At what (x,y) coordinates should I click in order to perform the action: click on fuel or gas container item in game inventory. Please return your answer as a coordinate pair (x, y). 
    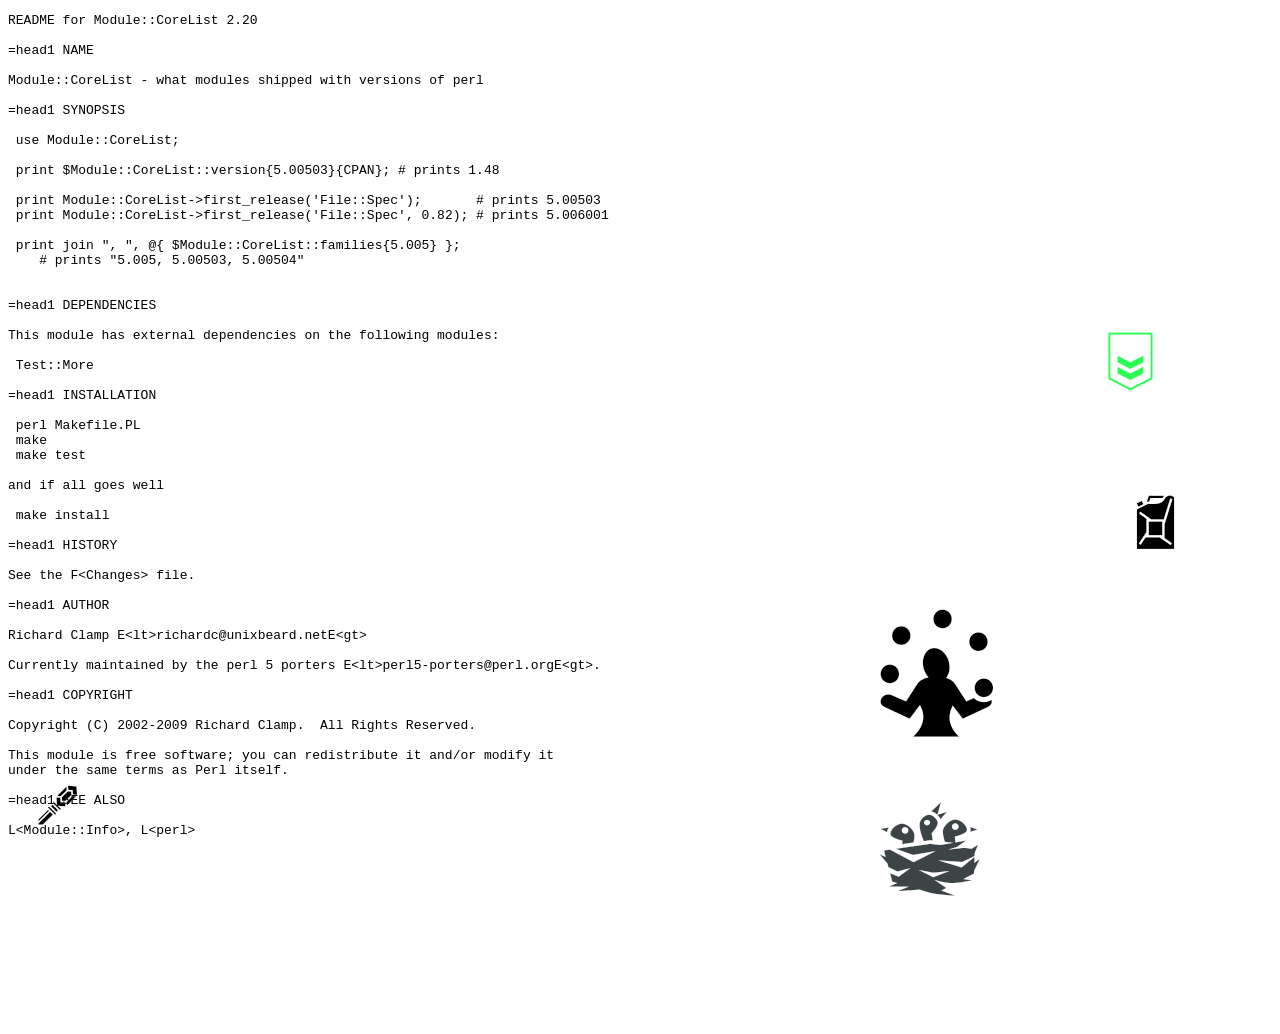
    Looking at the image, I should click on (1155, 520).